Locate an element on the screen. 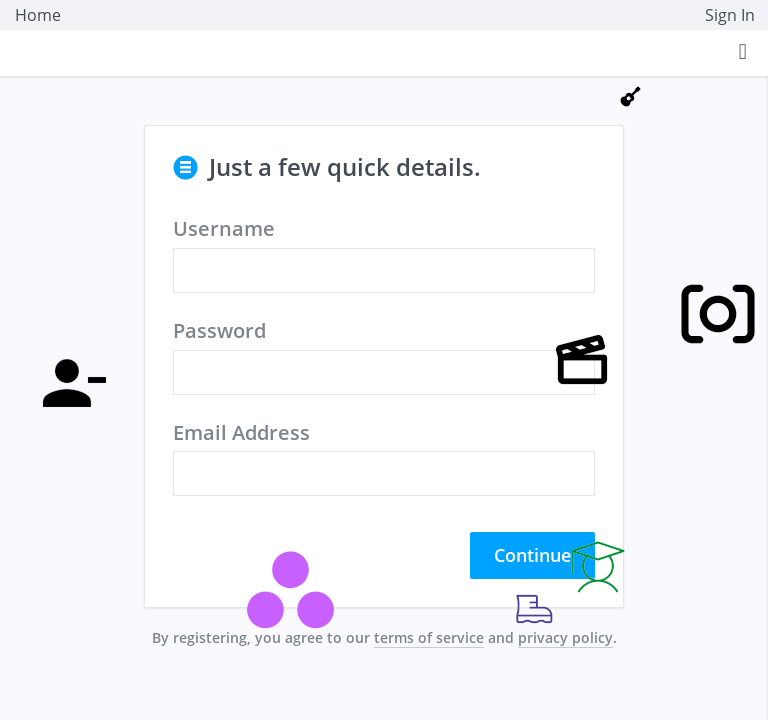 The image size is (768, 720). view grouped items or collections is located at coordinates (290, 591).